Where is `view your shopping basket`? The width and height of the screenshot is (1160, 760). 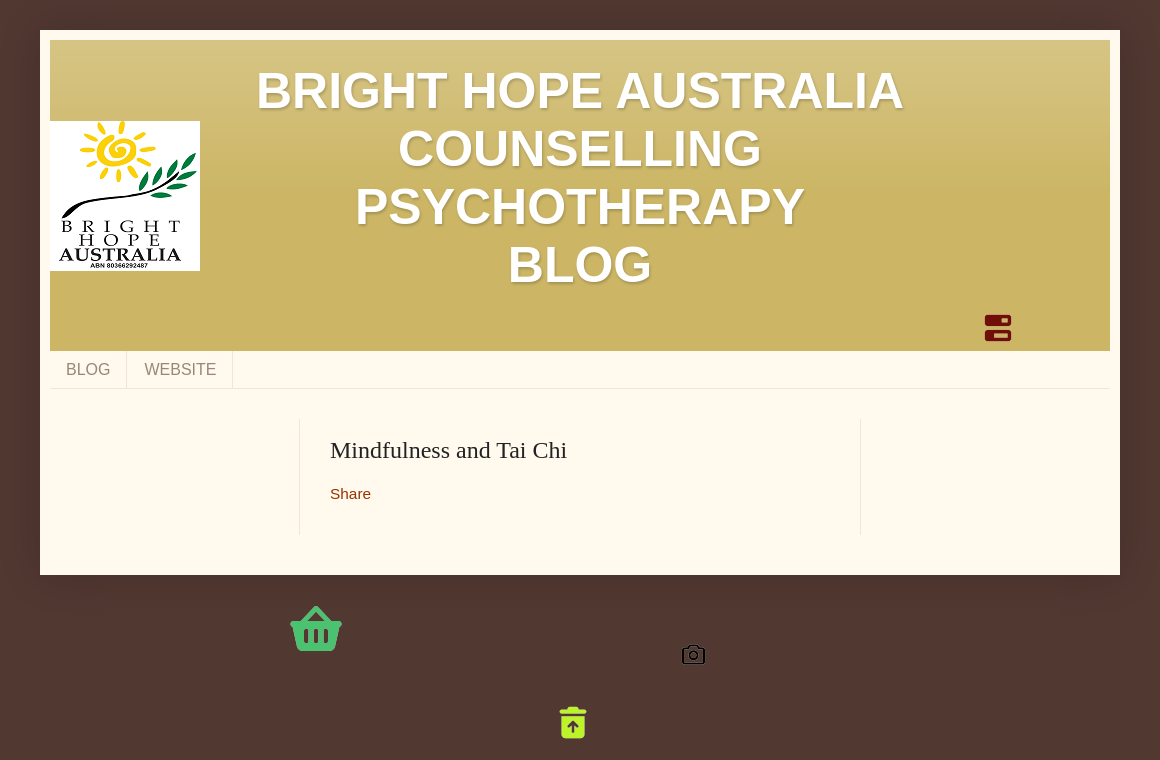
view your shopping basket is located at coordinates (316, 630).